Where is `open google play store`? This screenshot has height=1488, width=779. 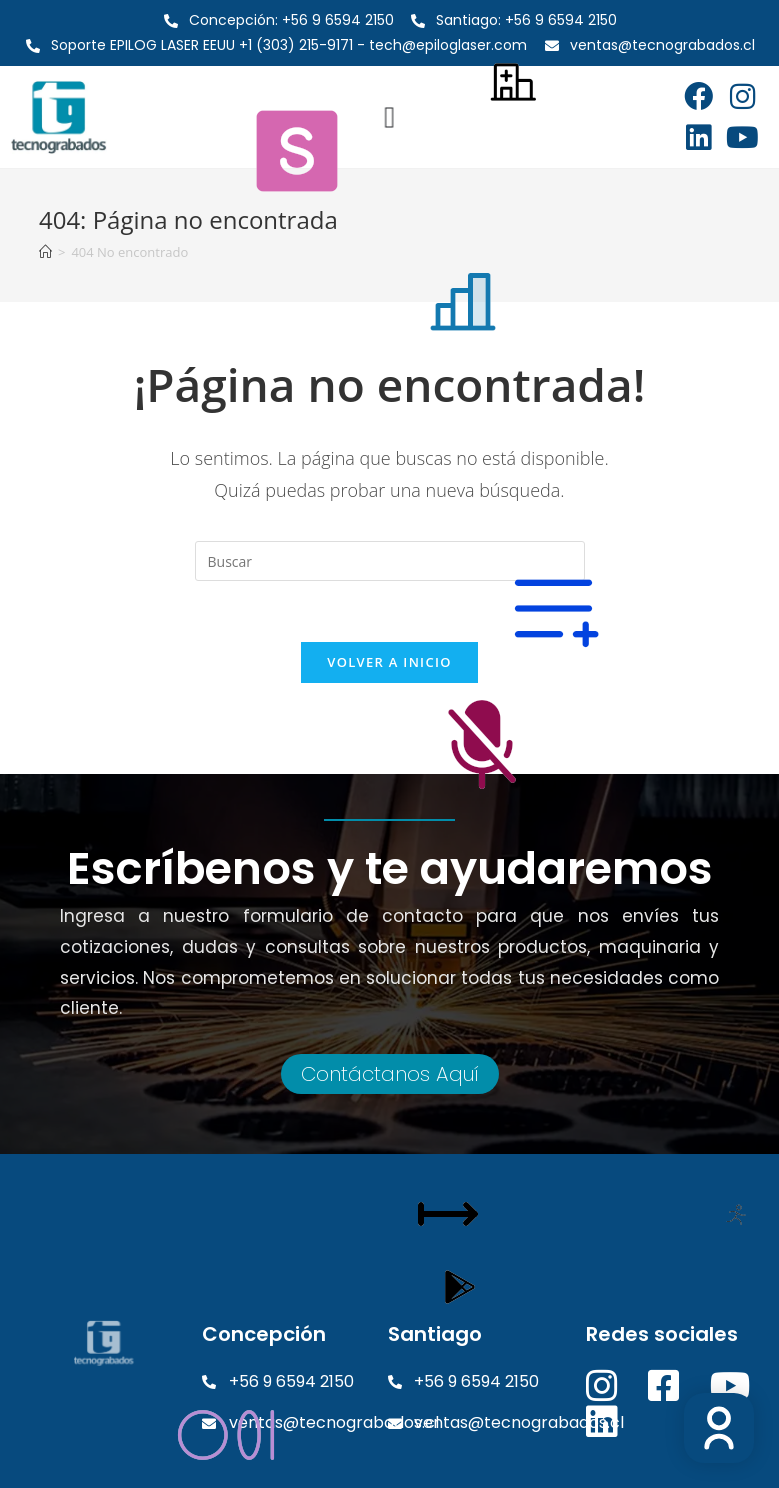
open google play store is located at coordinates (457, 1287).